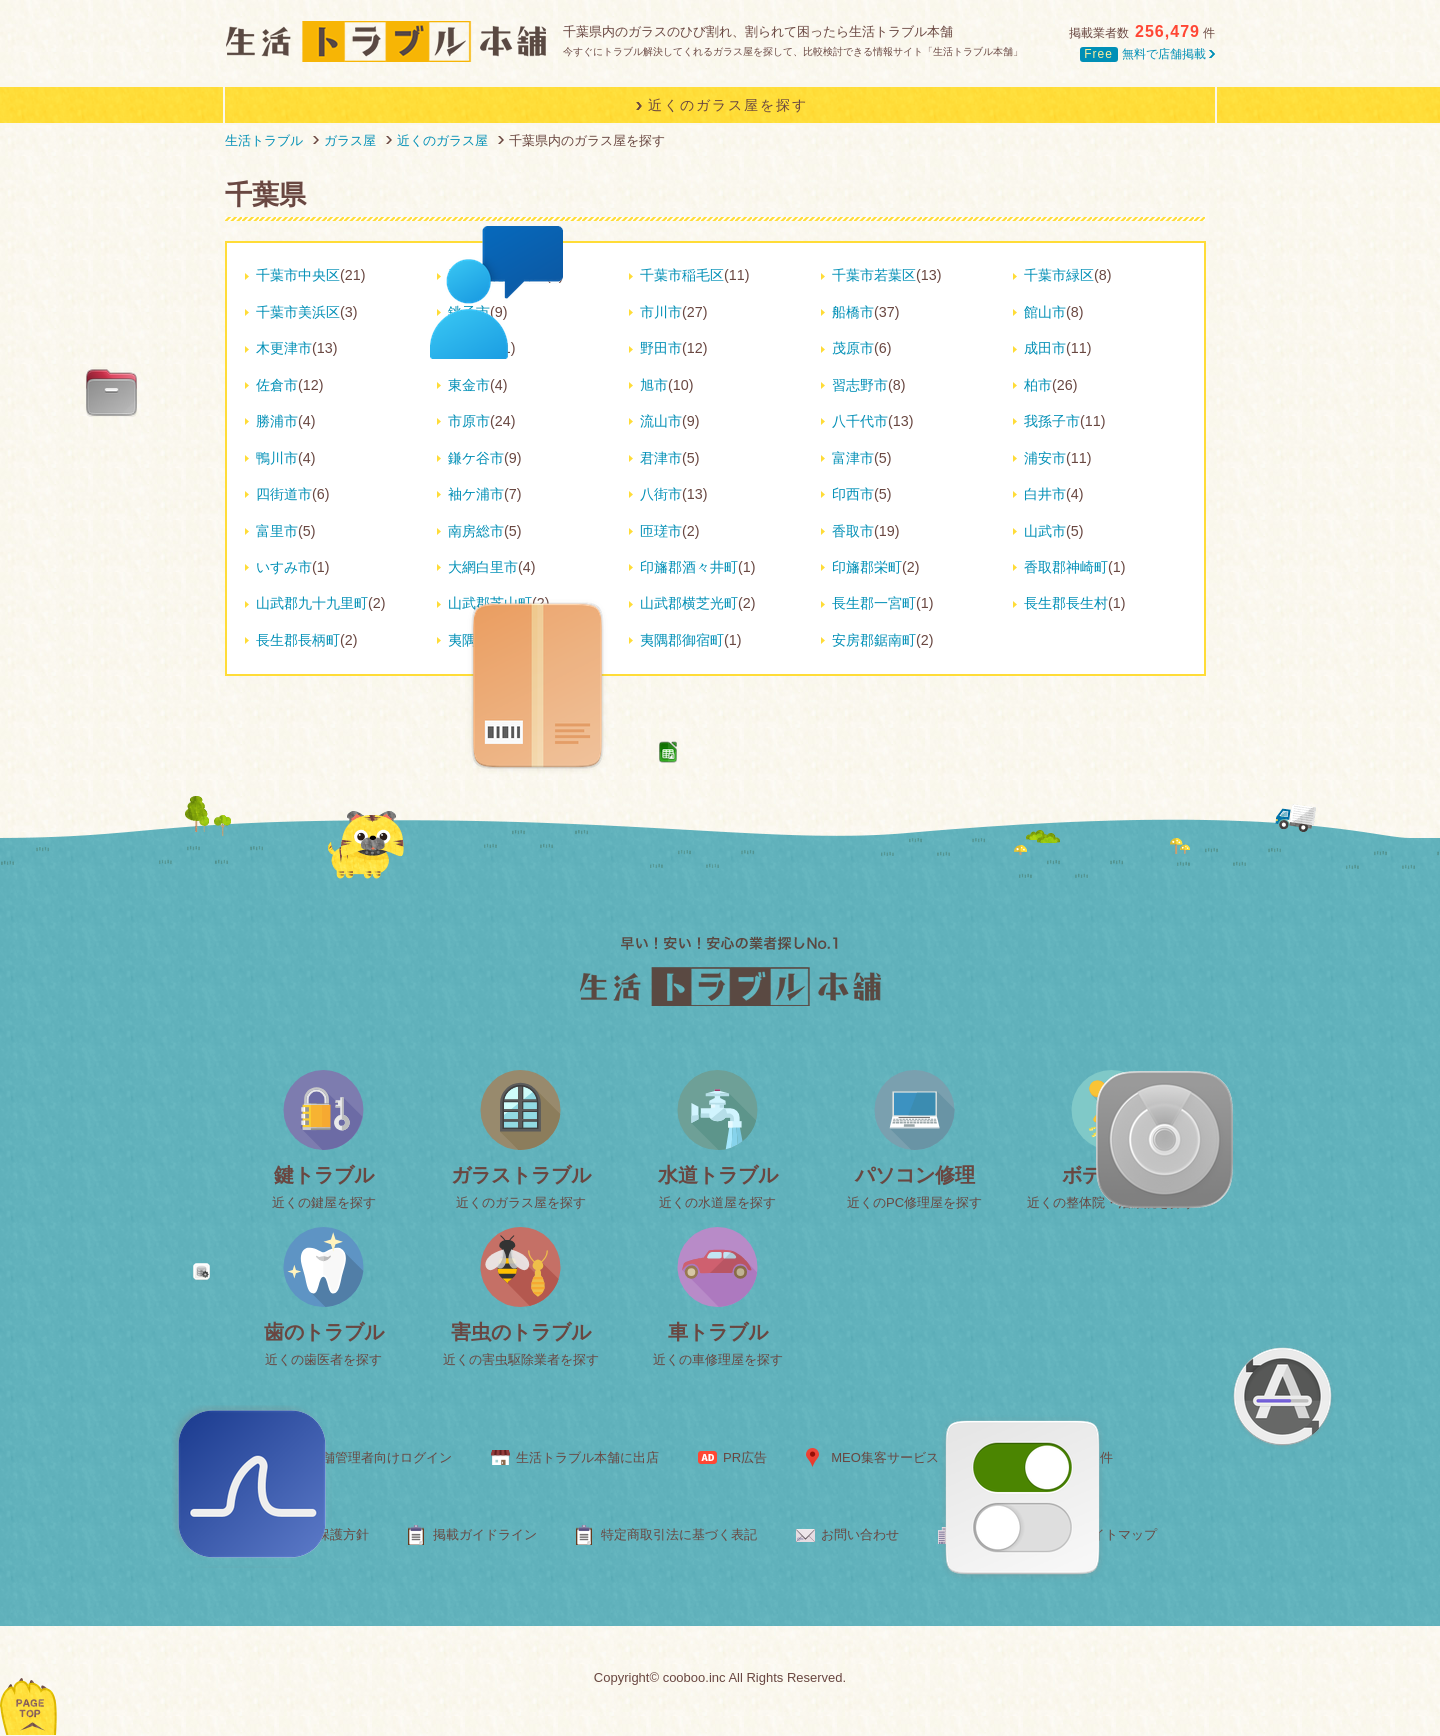 This screenshot has height=1736, width=1440. Describe the element at coordinates (1282, 1396) in the screenshot. I see `check for available software updates` at that location.